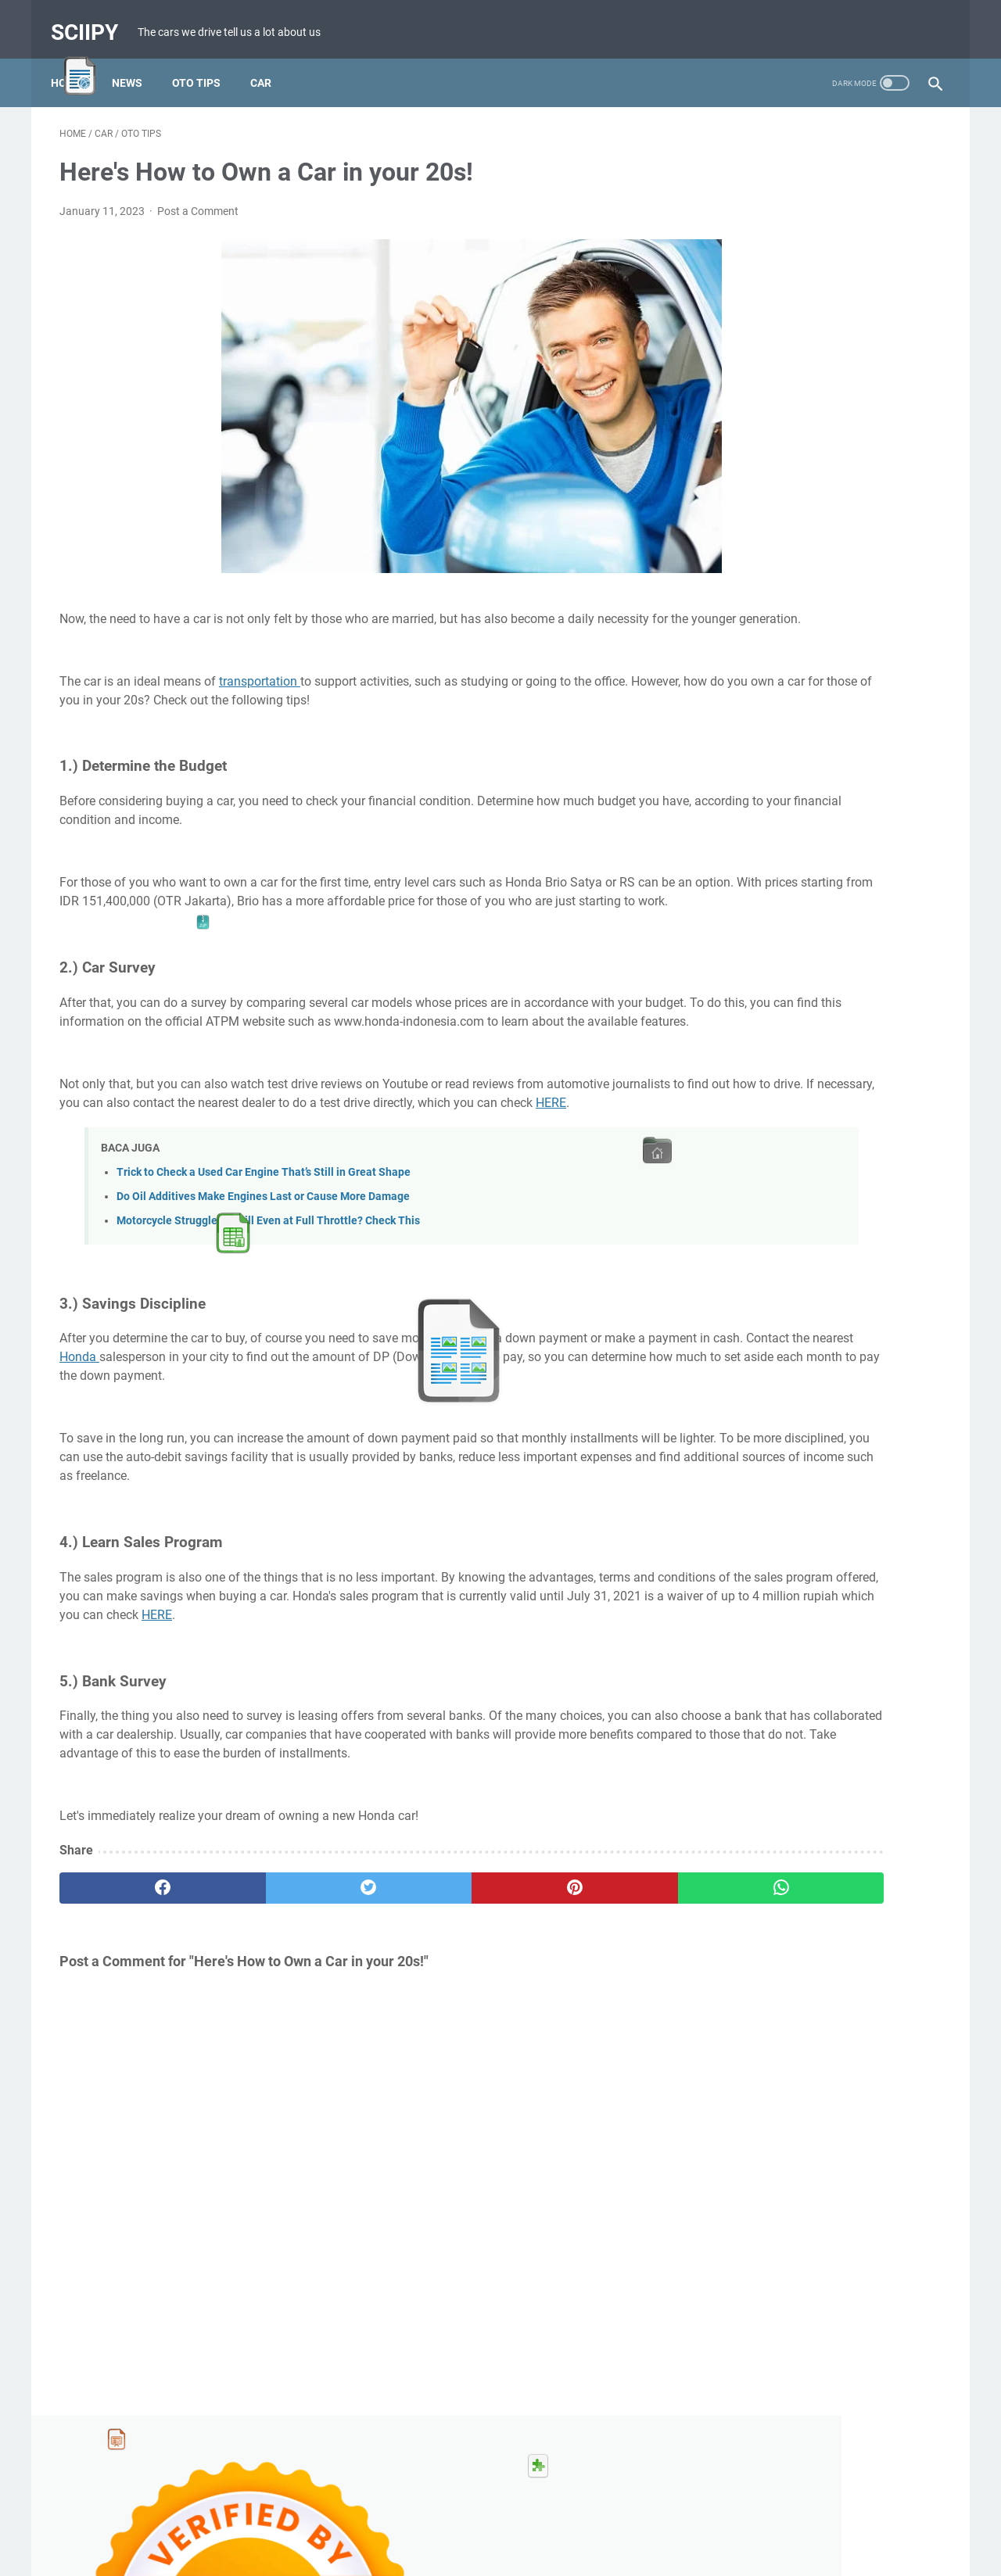  What do you see at coordinates (117, 2439) in the screenshot?
I see `libreoffice impress presentation template file` at bounding box center [117, 2439].